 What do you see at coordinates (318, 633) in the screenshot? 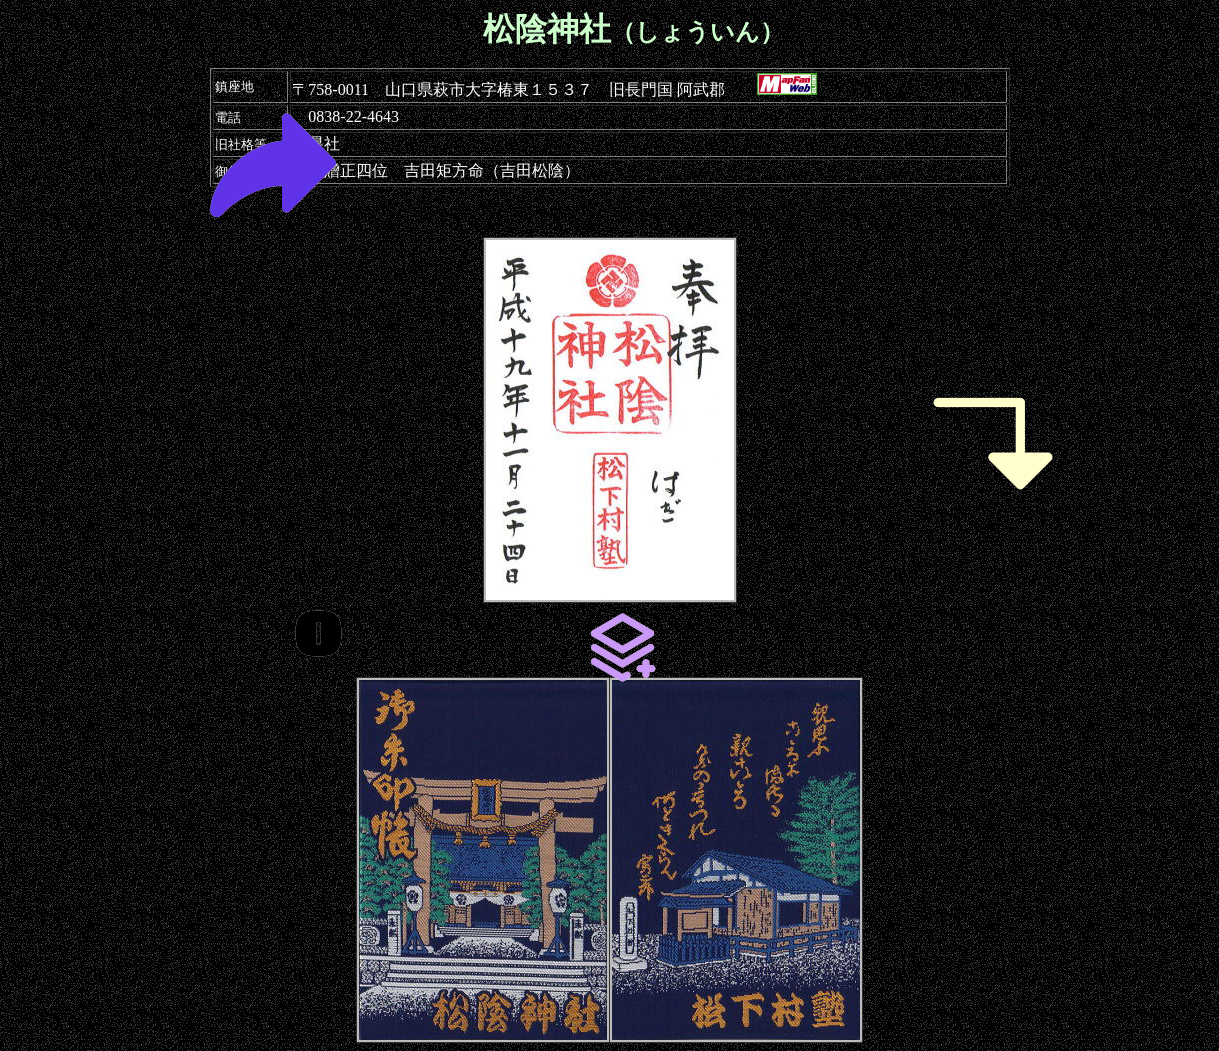
I see `view more information` at bounding box center [318, 633].